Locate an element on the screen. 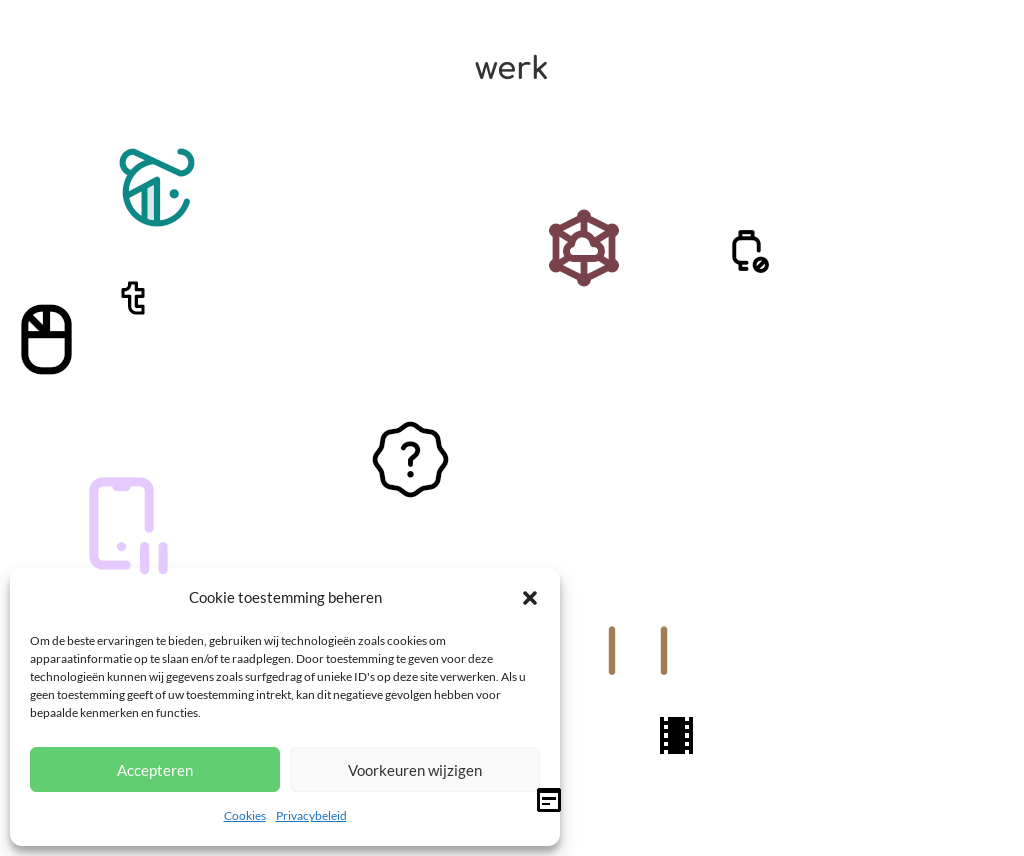  indicates unverified status or identity is located at coordinates (410, 459).